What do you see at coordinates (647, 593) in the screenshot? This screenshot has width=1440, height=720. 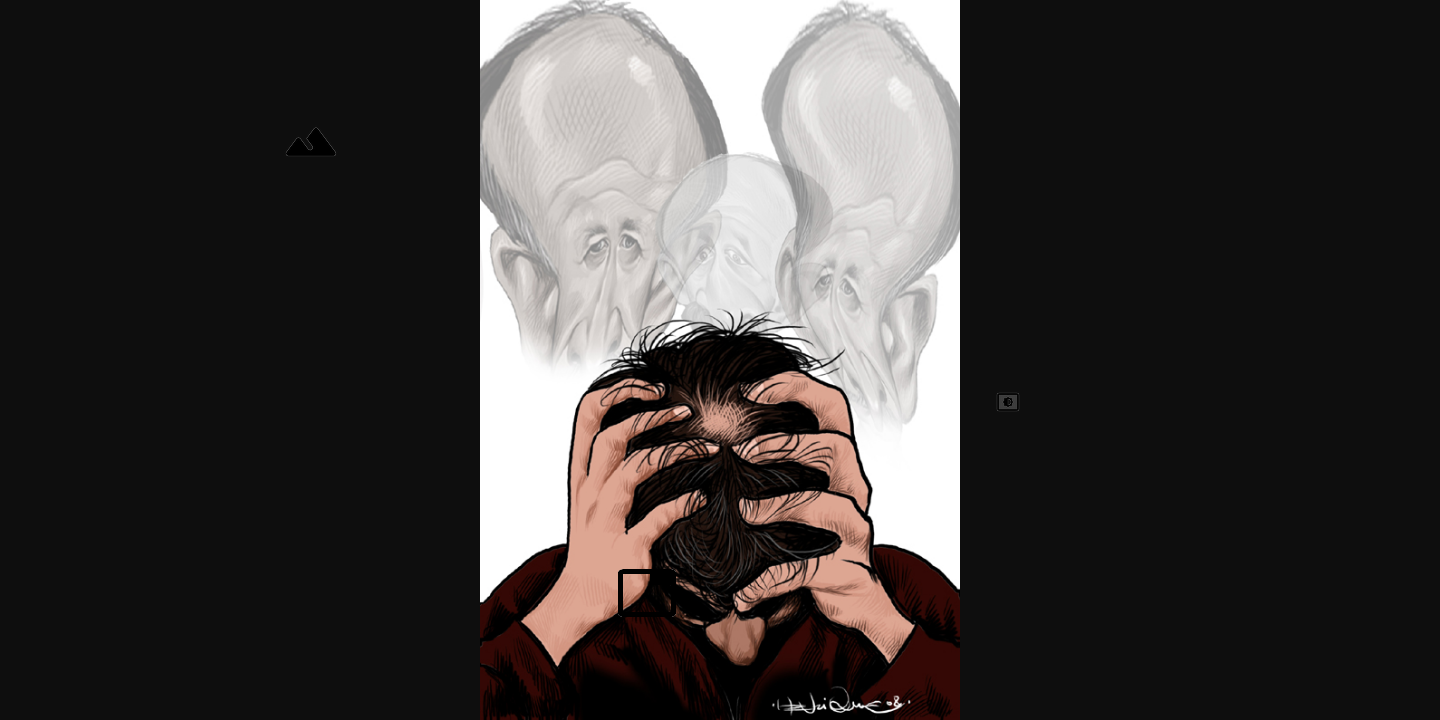 I see `open a new browser tab` at bounding box center [647, 593].